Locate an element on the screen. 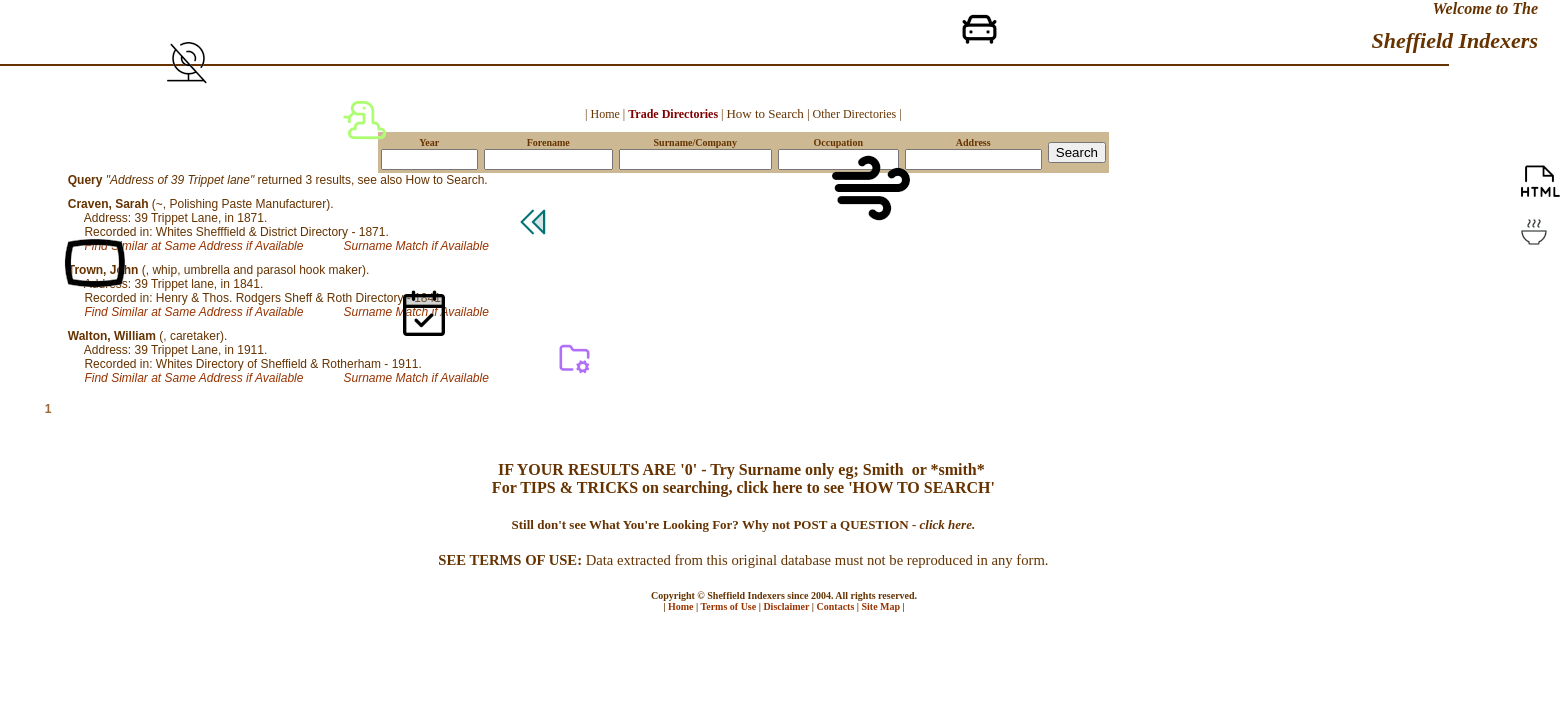 Image resolution: width=1568 pixels, height=720 pixels. access folder settings is located at coordinates (574, 358).